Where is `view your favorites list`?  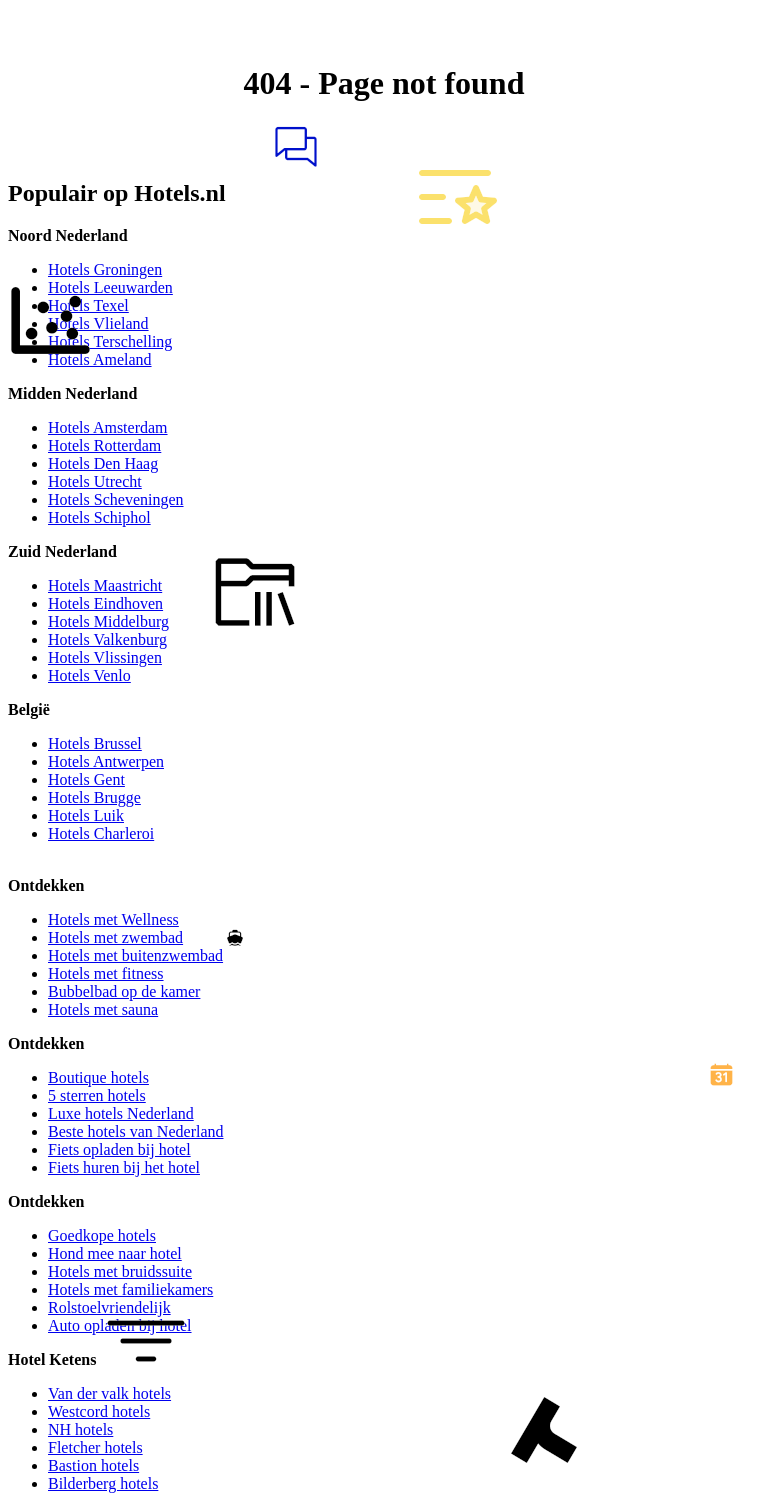
view your favorites list is located at coordinates (455, 197).